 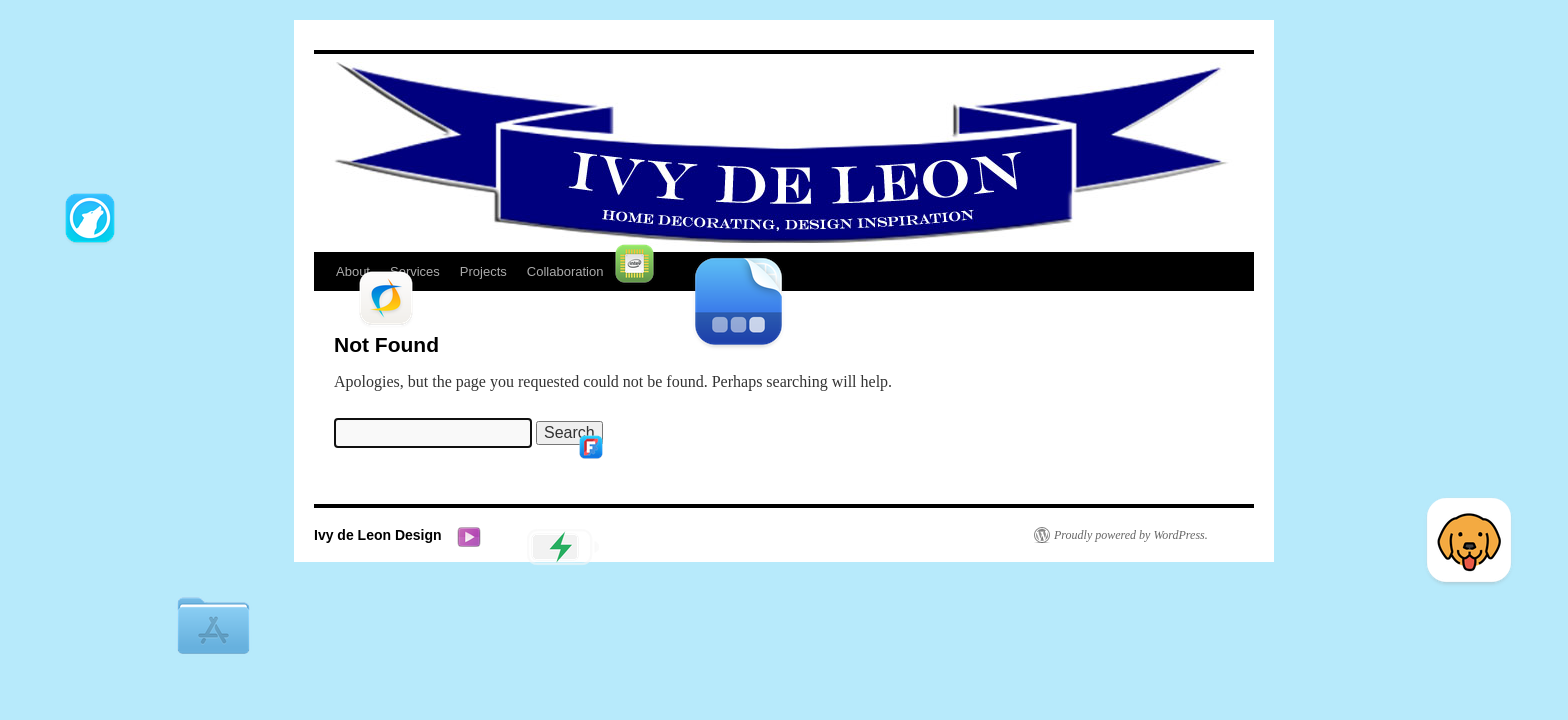 What do you see at coordinates (591, 447) in the screenshot?
I see `open FreeCAD application` at bounding box center [591, 447].